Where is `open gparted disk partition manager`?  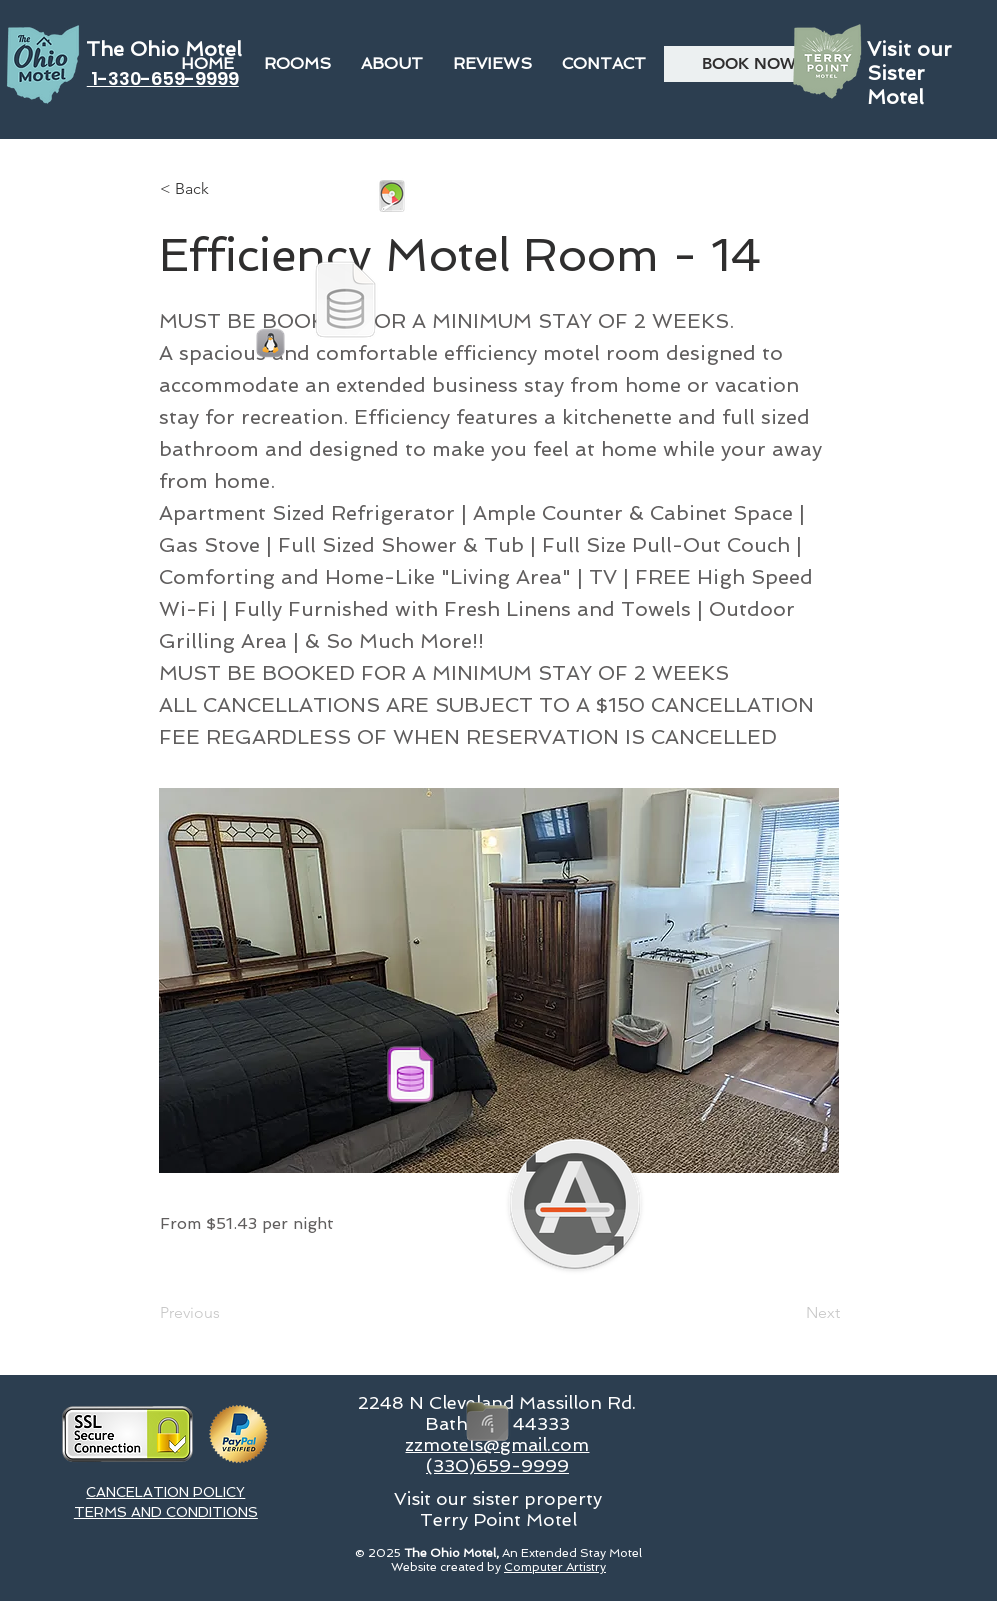
open gparted disk partition manager is located at coordinates (392, 196).